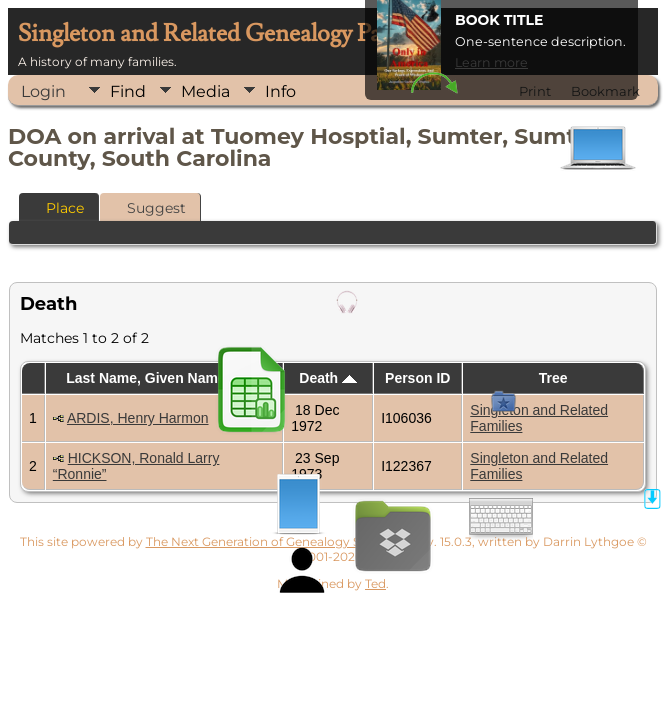  What do you see at coordinates (251, 389) in the screenshot?
I see `open an opendocument spreadsheet file` at bounding box center [251, 389].